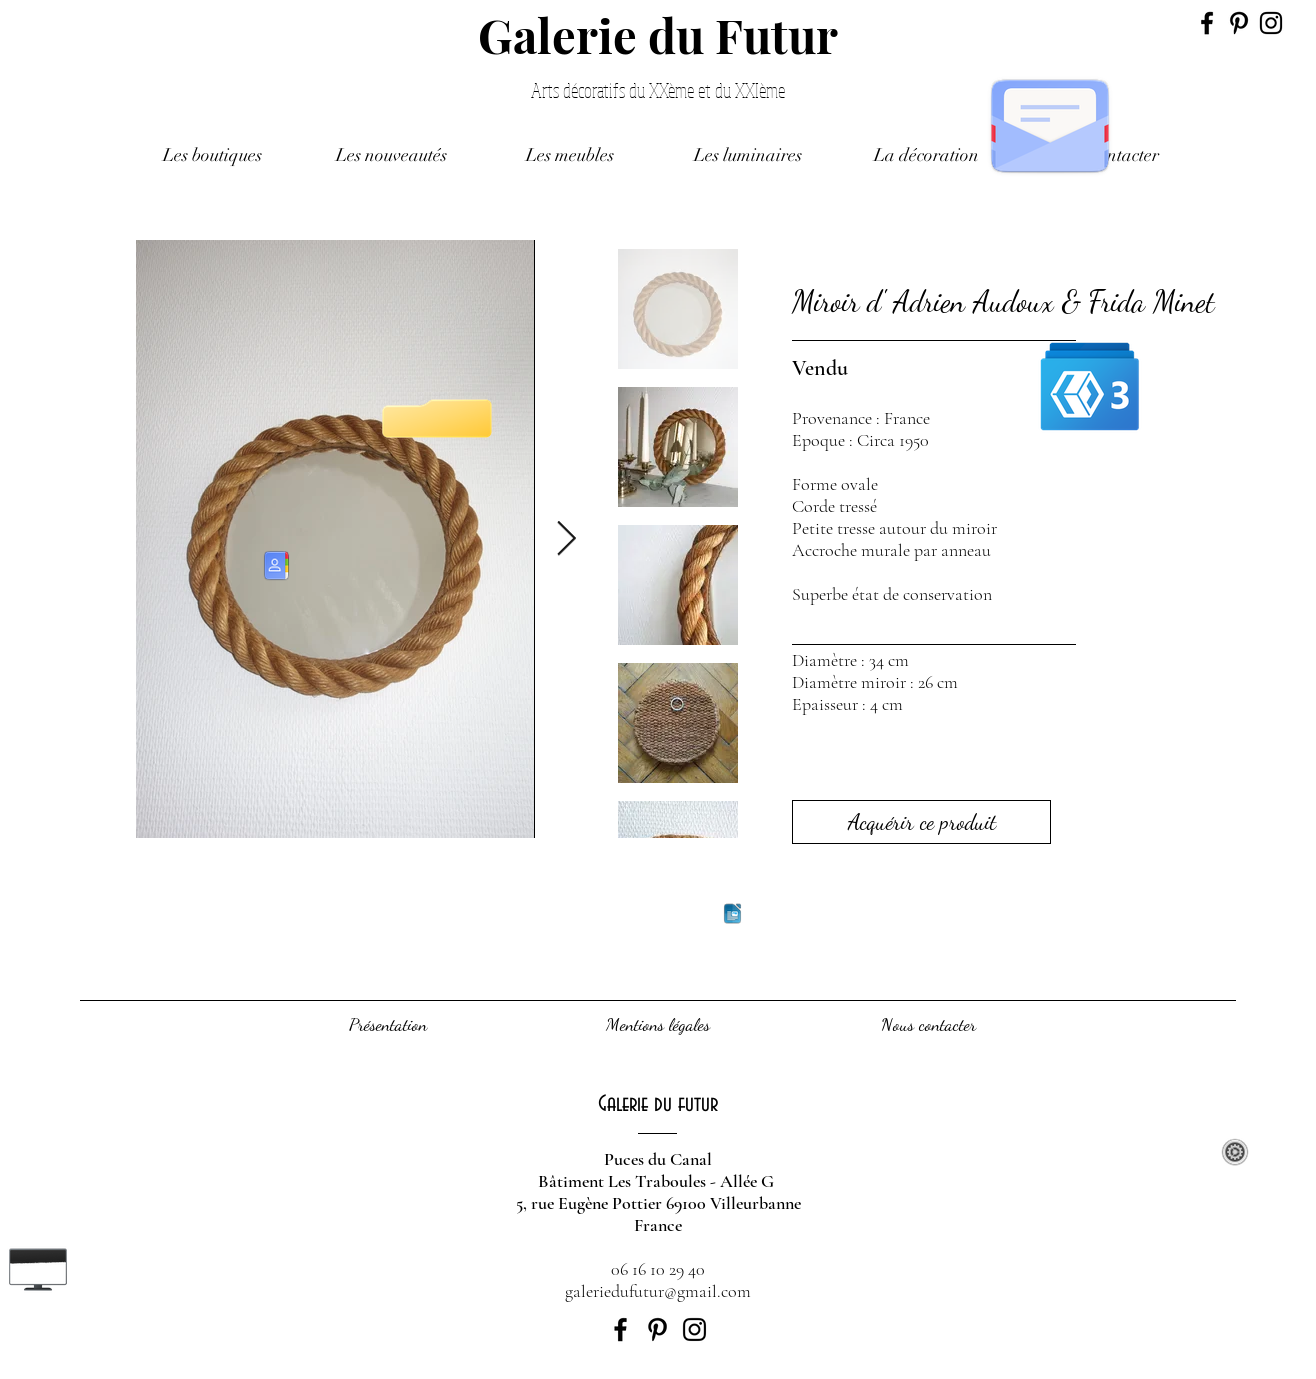 The image size is (1316, 1379). What do you see at coordinates (276, 565) in the screenshot?
I see `open your contacts or address book` at bounding box center [276, 565].